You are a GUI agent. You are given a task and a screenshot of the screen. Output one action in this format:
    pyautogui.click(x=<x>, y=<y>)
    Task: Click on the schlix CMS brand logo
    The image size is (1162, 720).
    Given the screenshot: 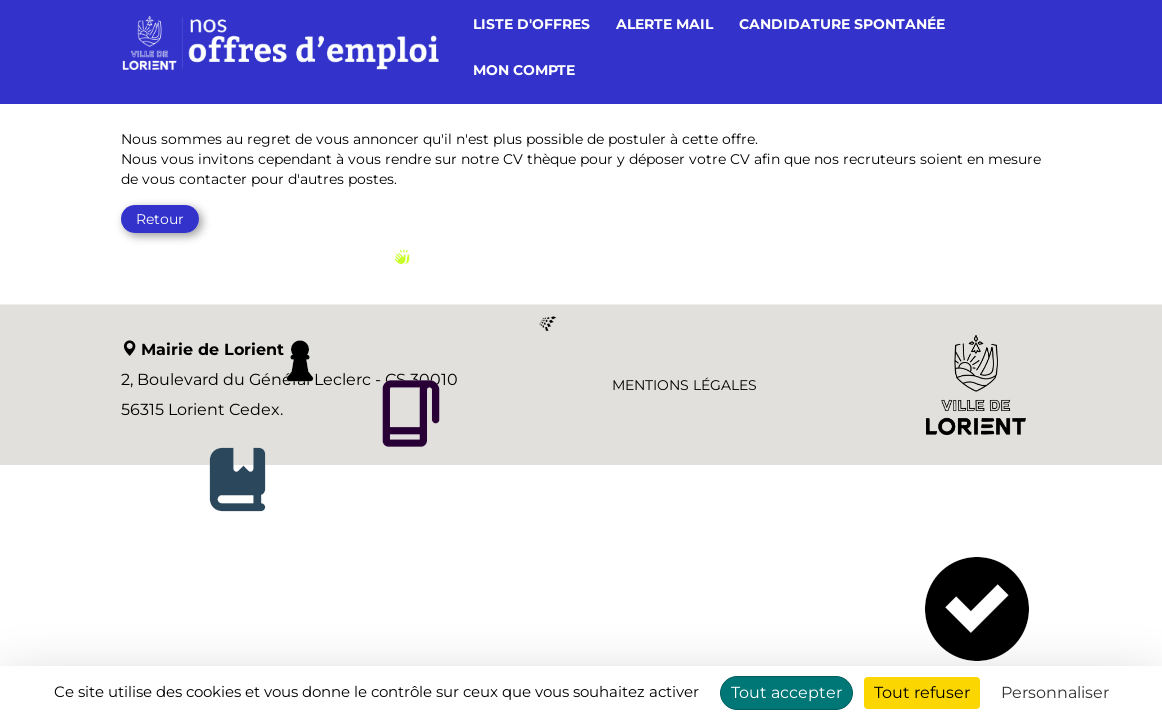 What is the action you would take?
    pyautogui.click(x=548, y=323)
    